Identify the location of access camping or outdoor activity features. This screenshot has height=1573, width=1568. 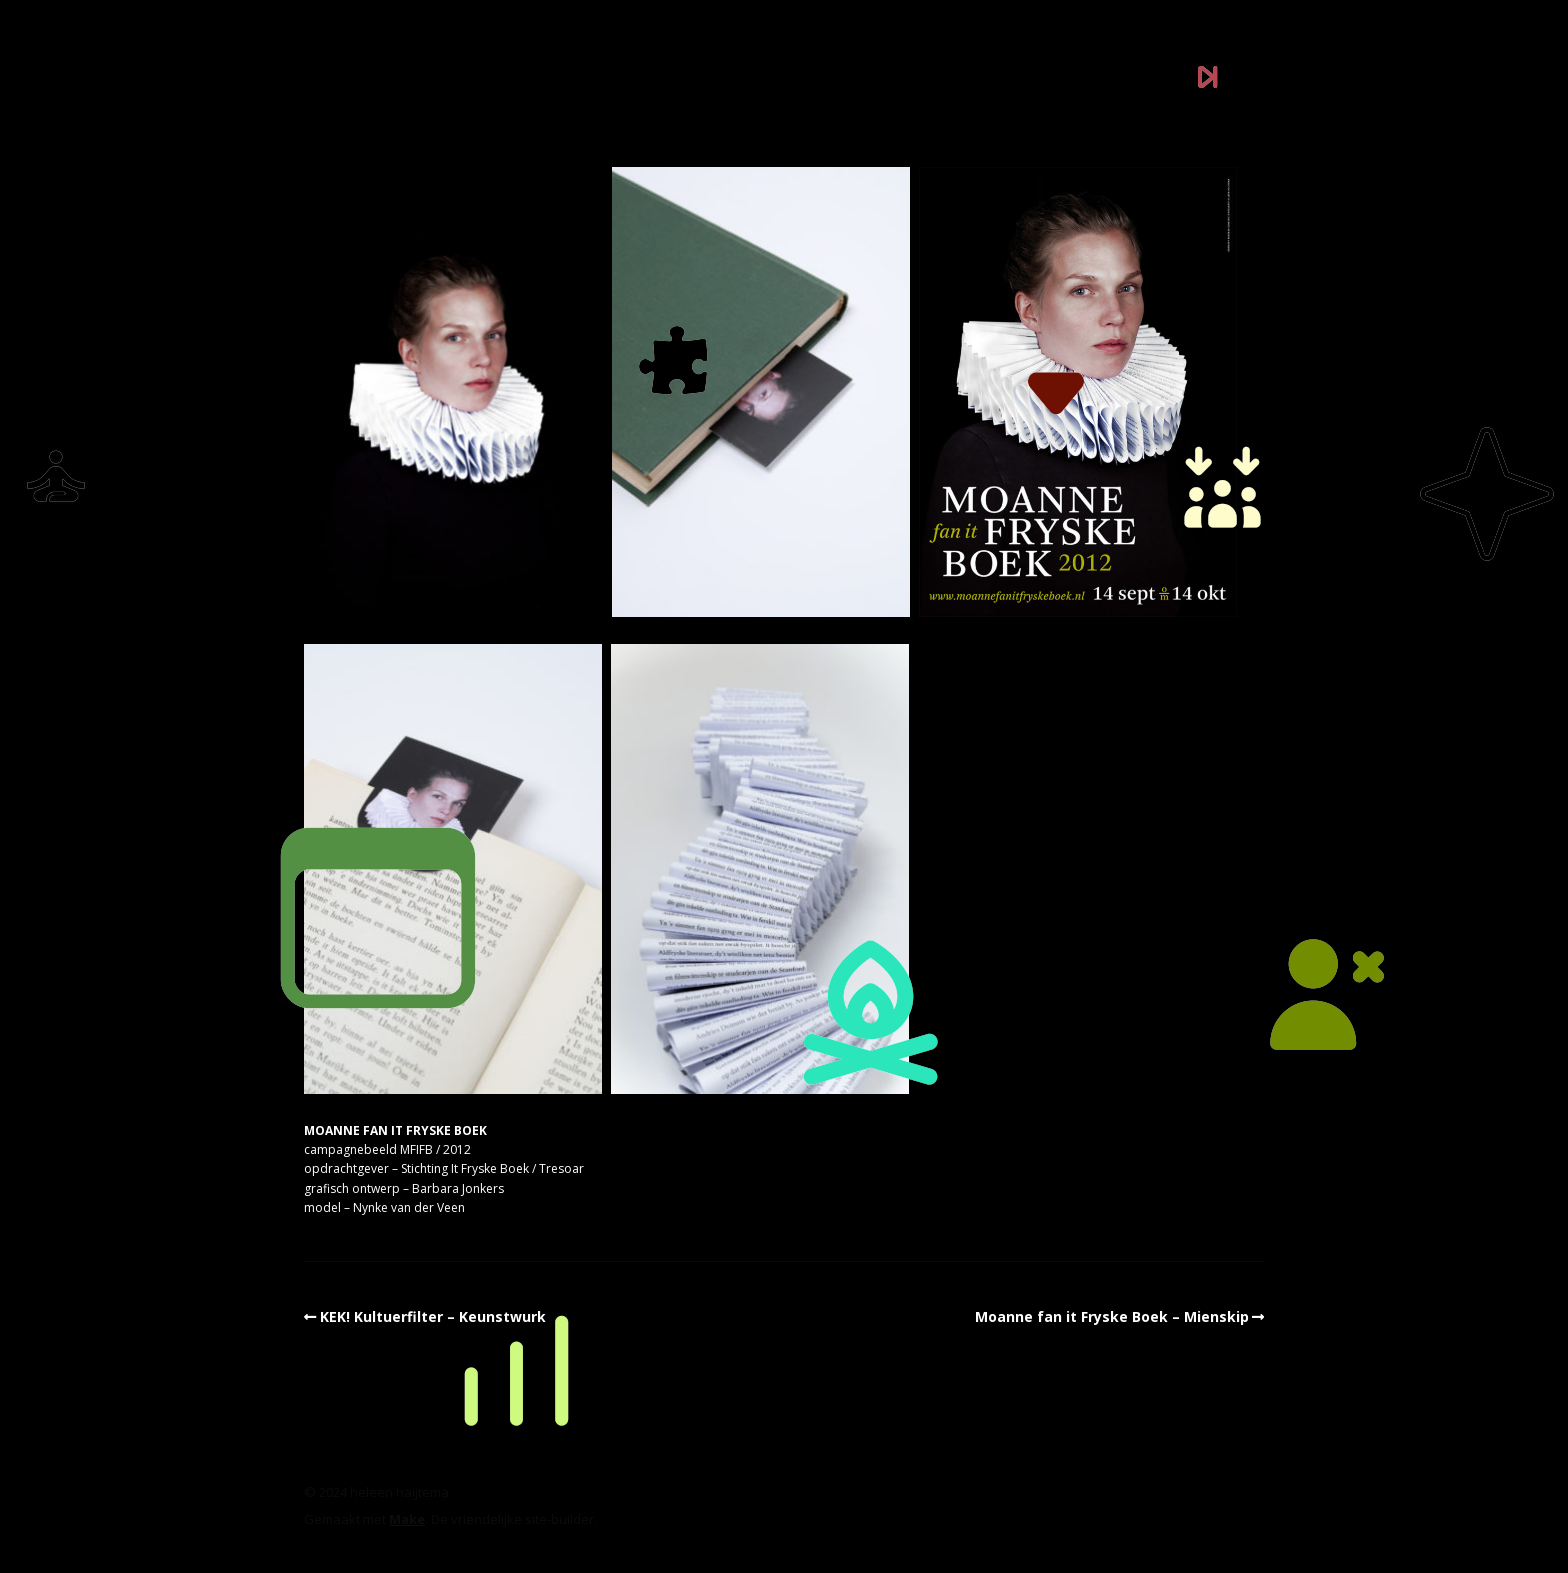
(870, 1012).